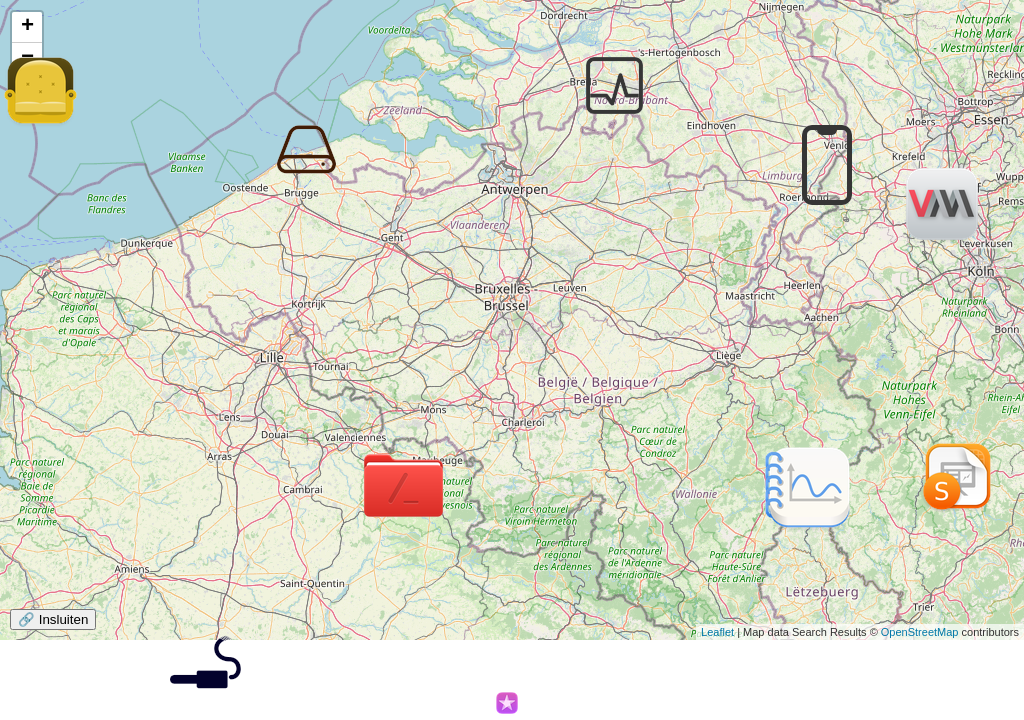 Image resolution: width=1024 pixels, height=720 pixels. I want to click on open the iTunes Store app, so click(507, 703).